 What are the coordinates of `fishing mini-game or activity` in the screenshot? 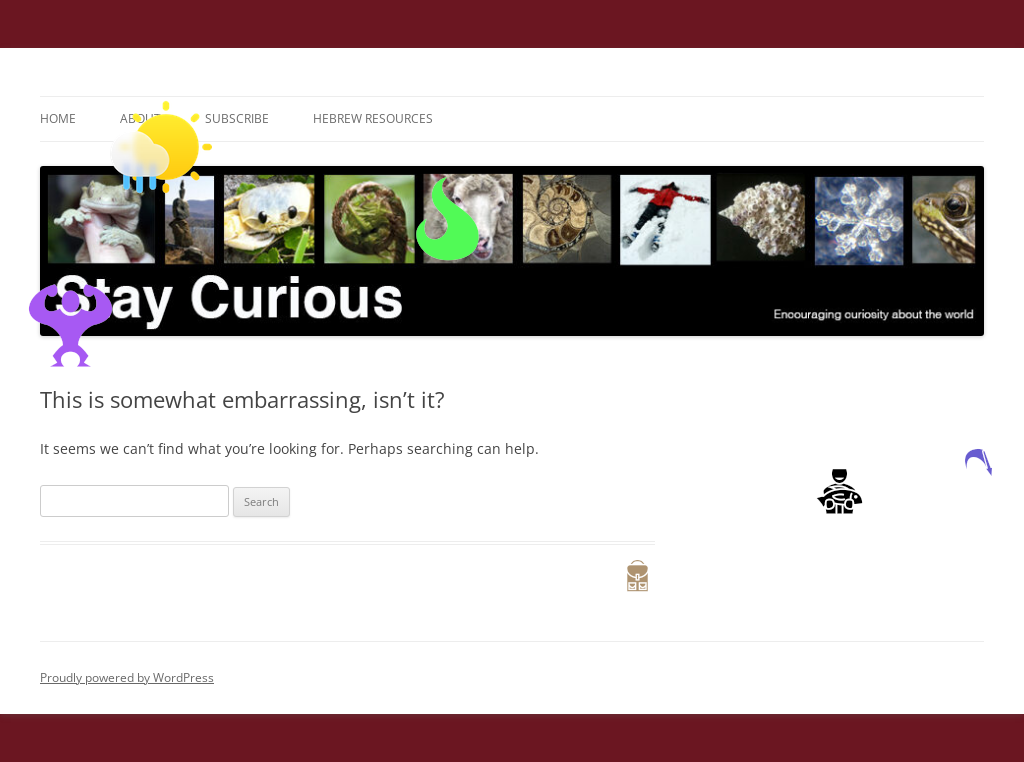 It's located at (839, 491).